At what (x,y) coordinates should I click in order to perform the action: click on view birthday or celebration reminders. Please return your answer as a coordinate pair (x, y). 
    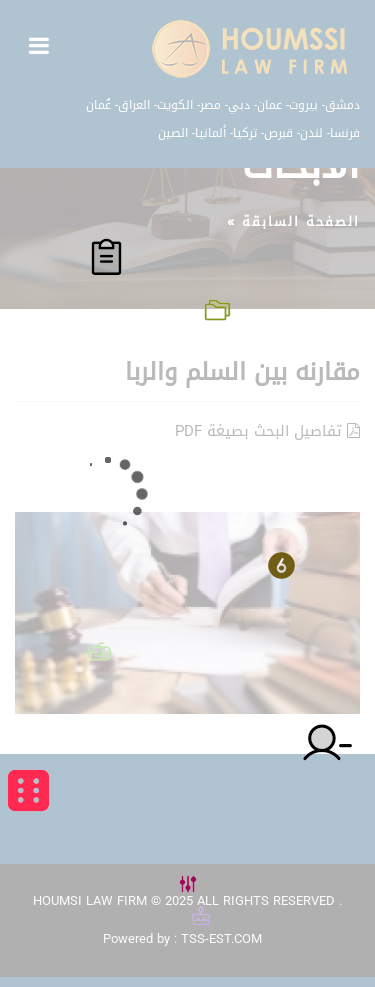
    Looking at the image, I should click on (201, 917).